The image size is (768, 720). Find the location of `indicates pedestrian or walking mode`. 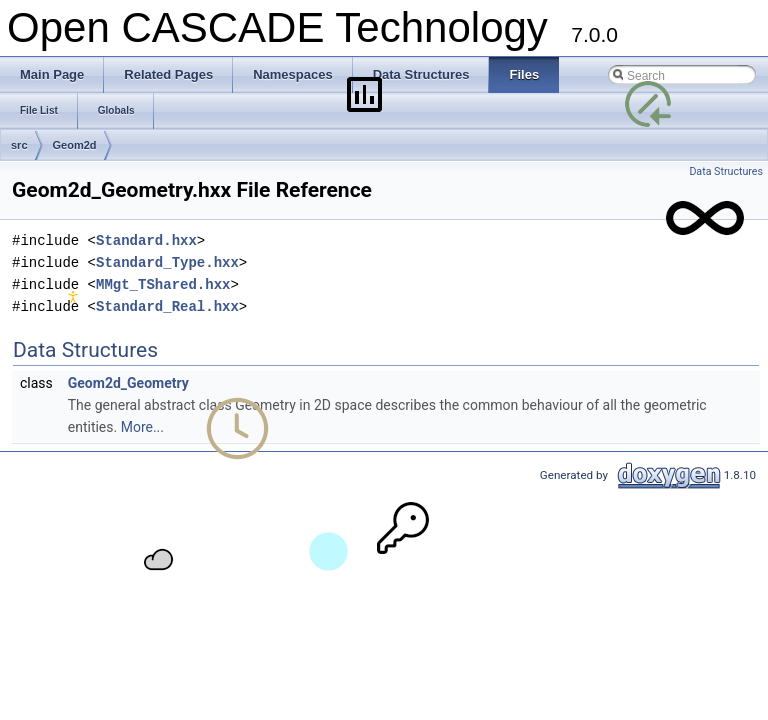

indicates pedestrian or walking mode is located at coordinates (73, 297).